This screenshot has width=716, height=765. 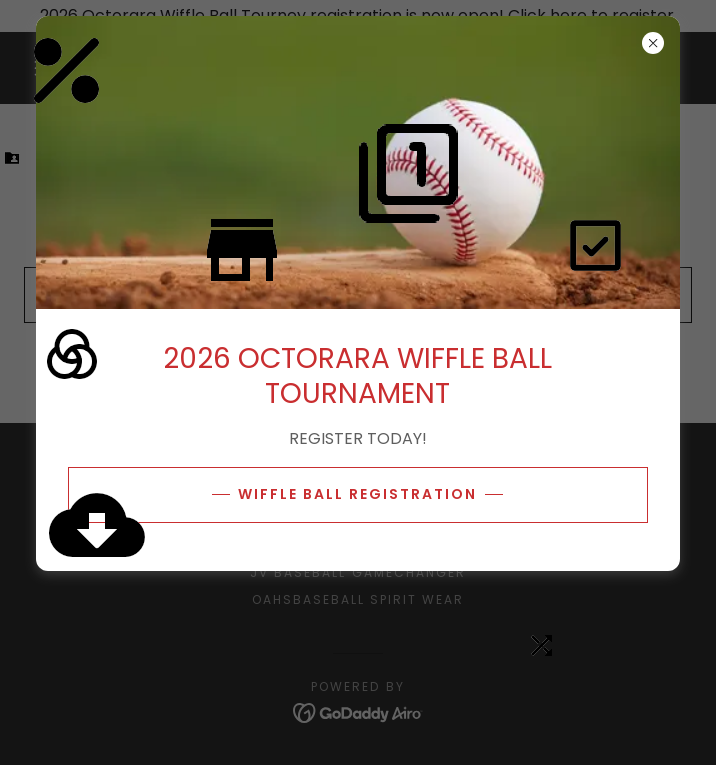 What do you see at coordinates (242, 250) in the screenshot?
I see `find nearby stores or shopping locations` at bounding box center [242, 250].